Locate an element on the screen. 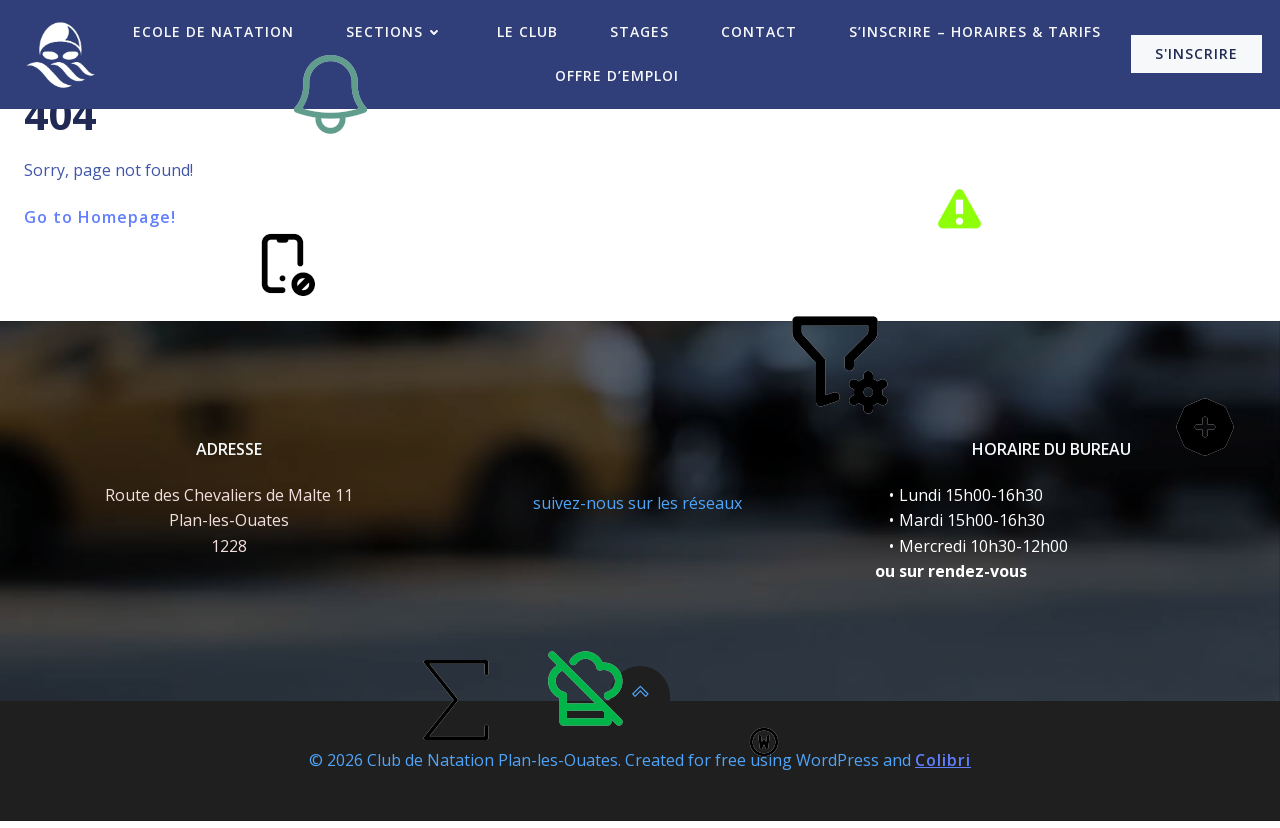 This screenshot has height=828, width=1280. disable cooking or recipe mode is located at coordinates (585, 688).